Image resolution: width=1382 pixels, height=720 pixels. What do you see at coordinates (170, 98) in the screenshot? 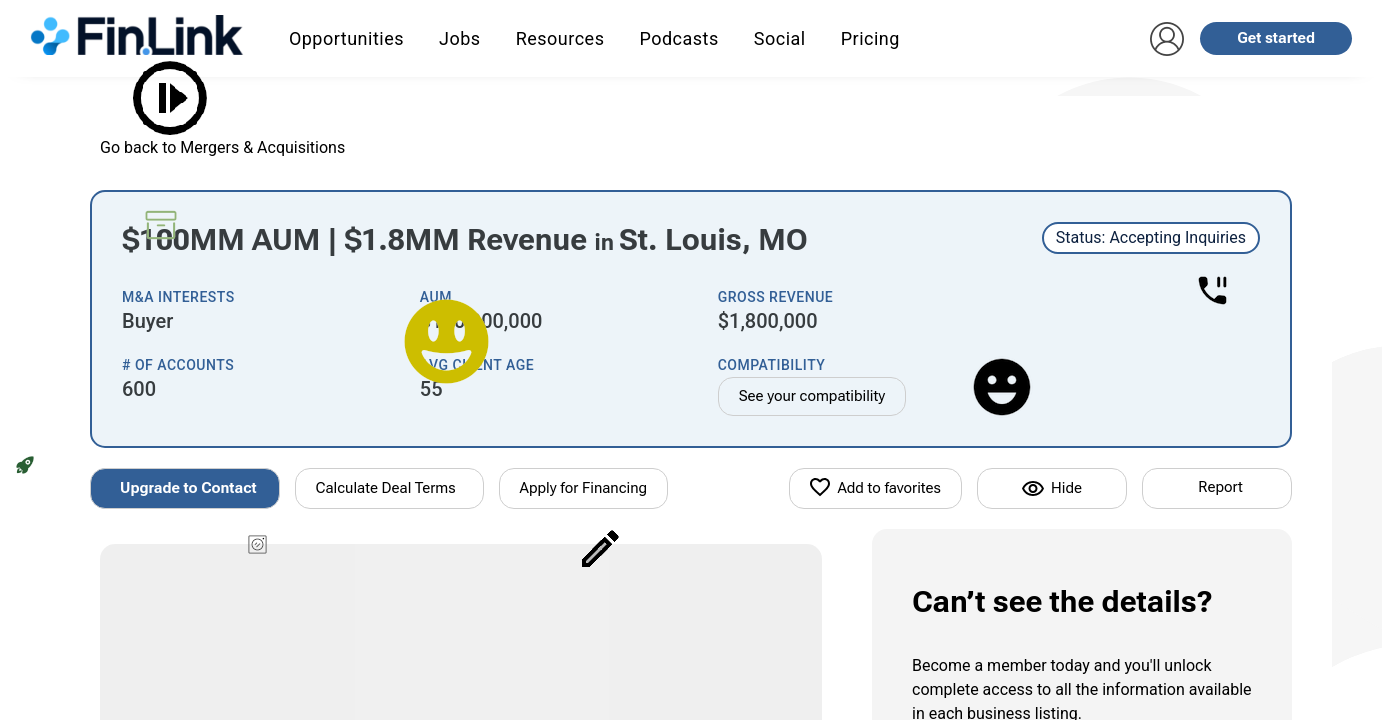
I see `skip to next track or media item` at bounding box center [170, 98].